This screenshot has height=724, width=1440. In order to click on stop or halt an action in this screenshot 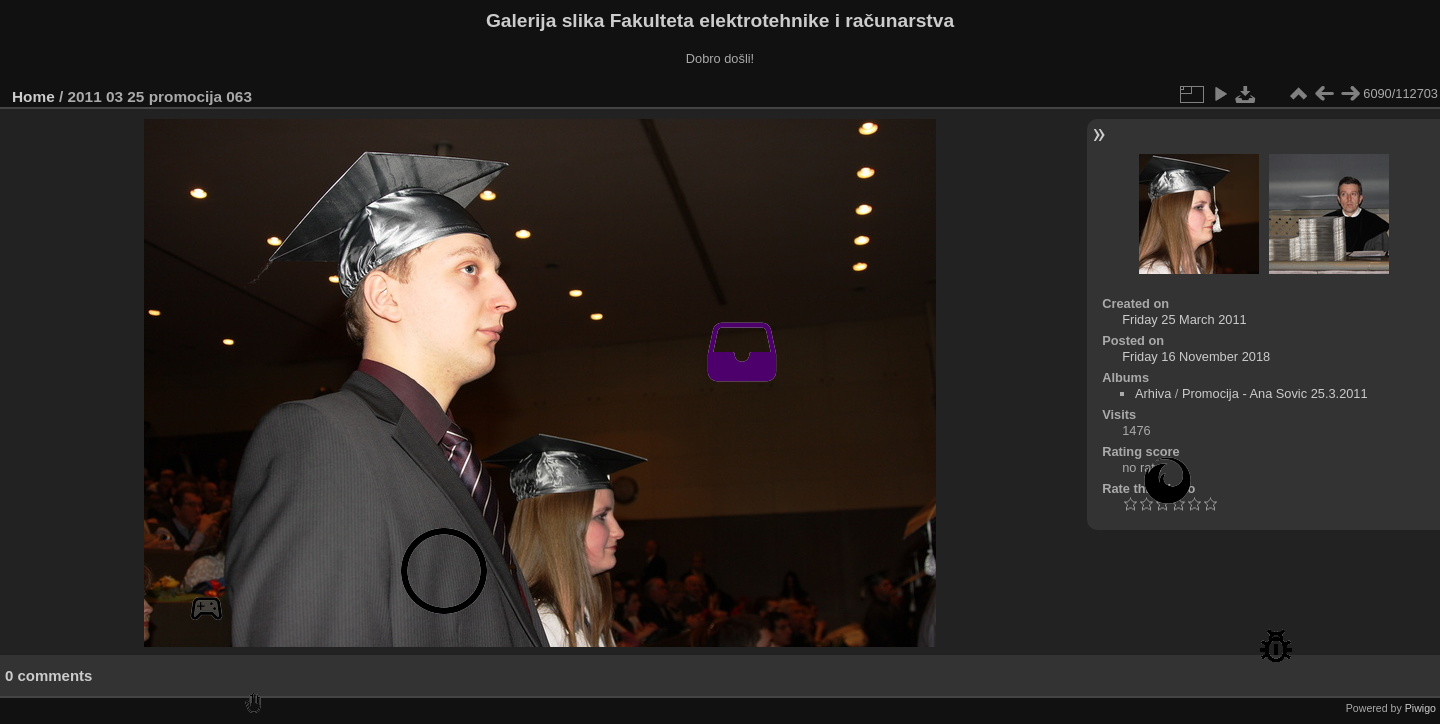, I will do `click(253, 703)`.